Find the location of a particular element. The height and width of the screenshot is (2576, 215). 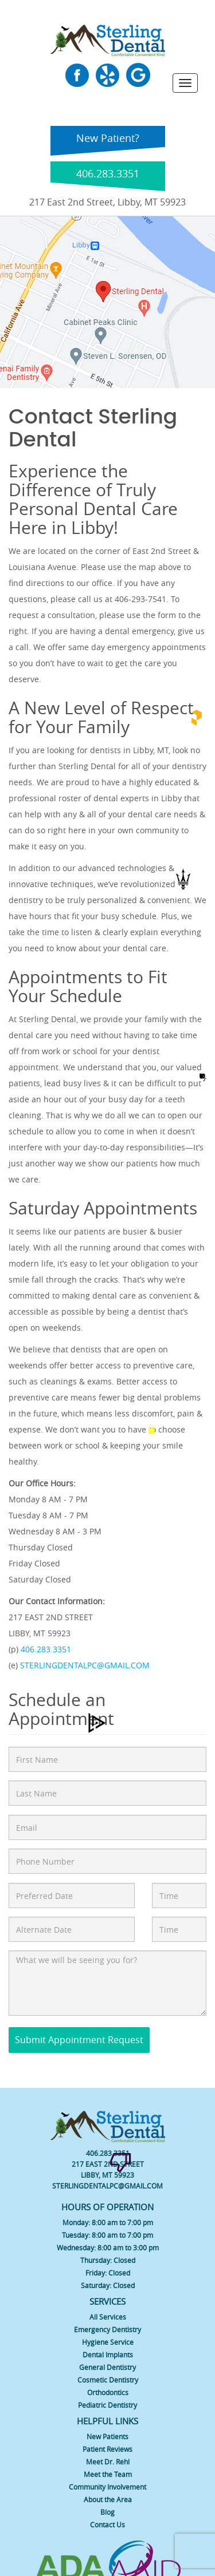

dislike or downvote content is located at coordinates (120, 2162).